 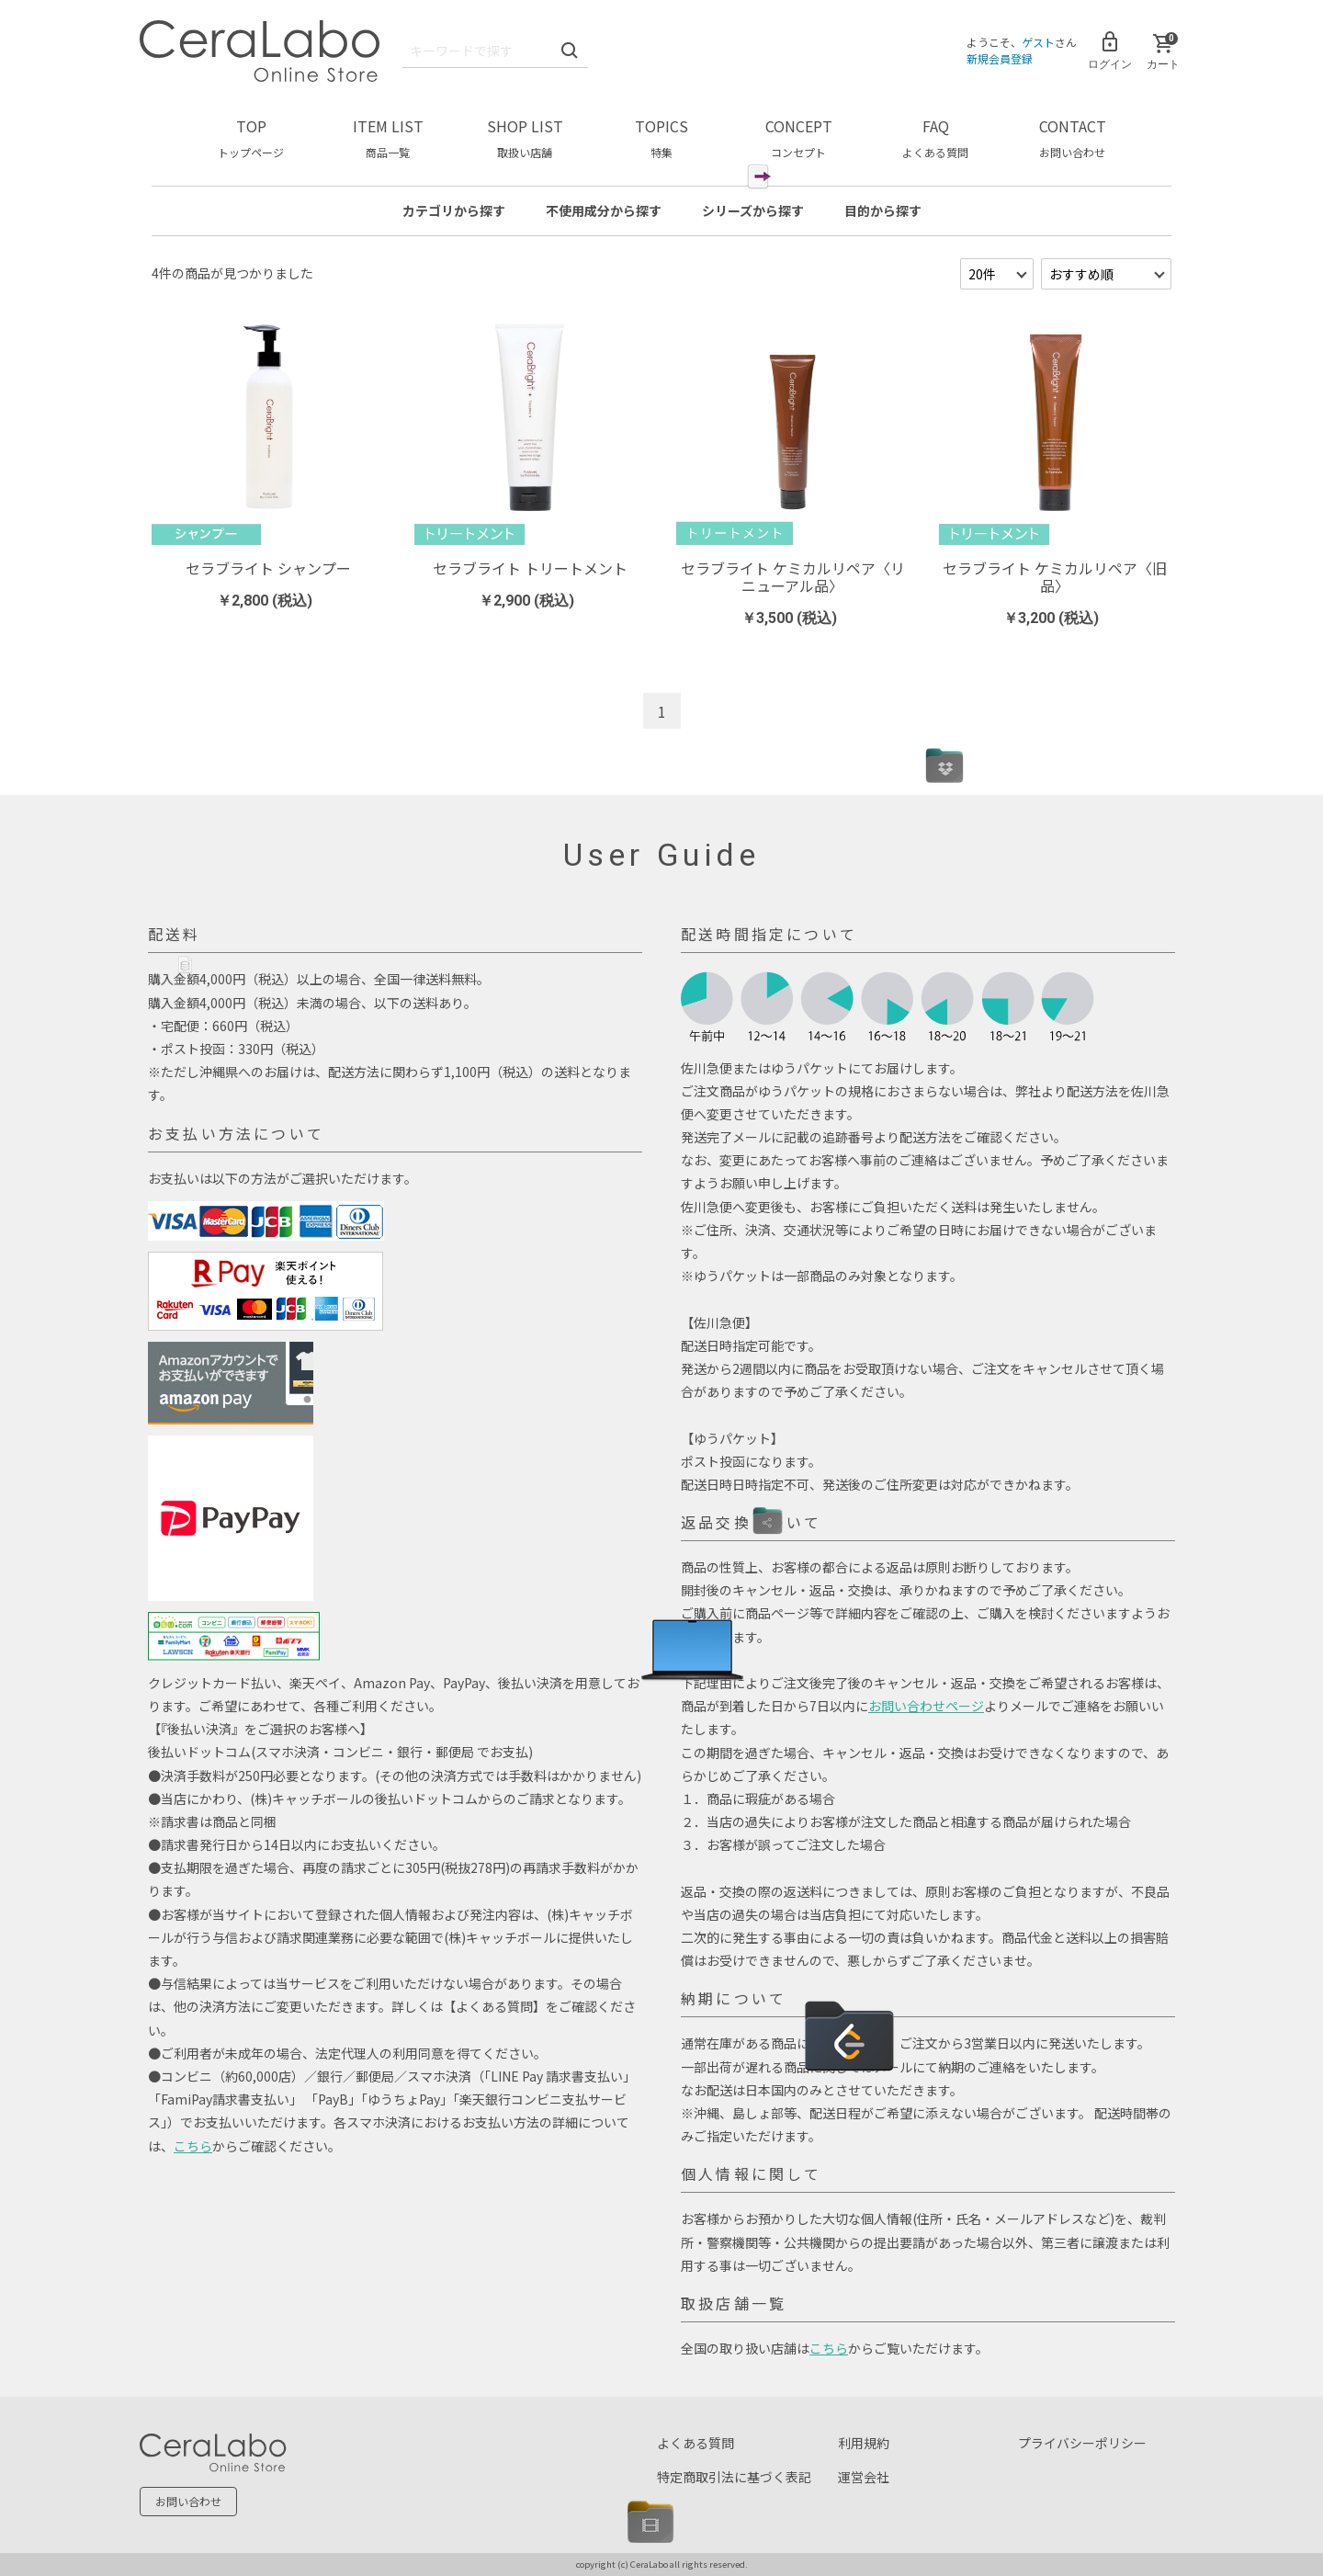 I want to click on indicates a SQL database file, so click(x=185, y=964).